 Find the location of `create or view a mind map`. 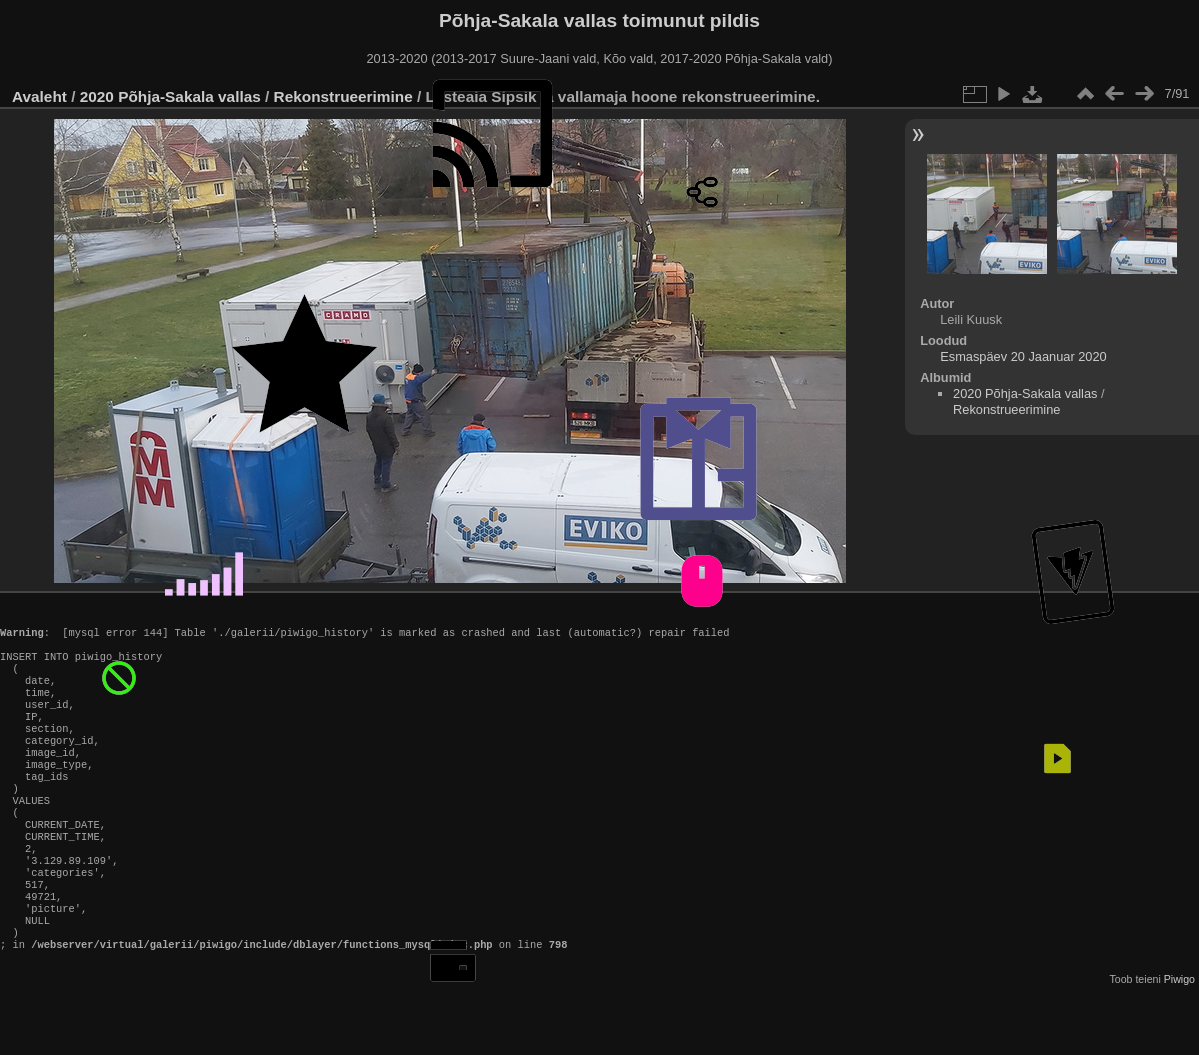

create or view a mind map is located at coordinates (703, 192).